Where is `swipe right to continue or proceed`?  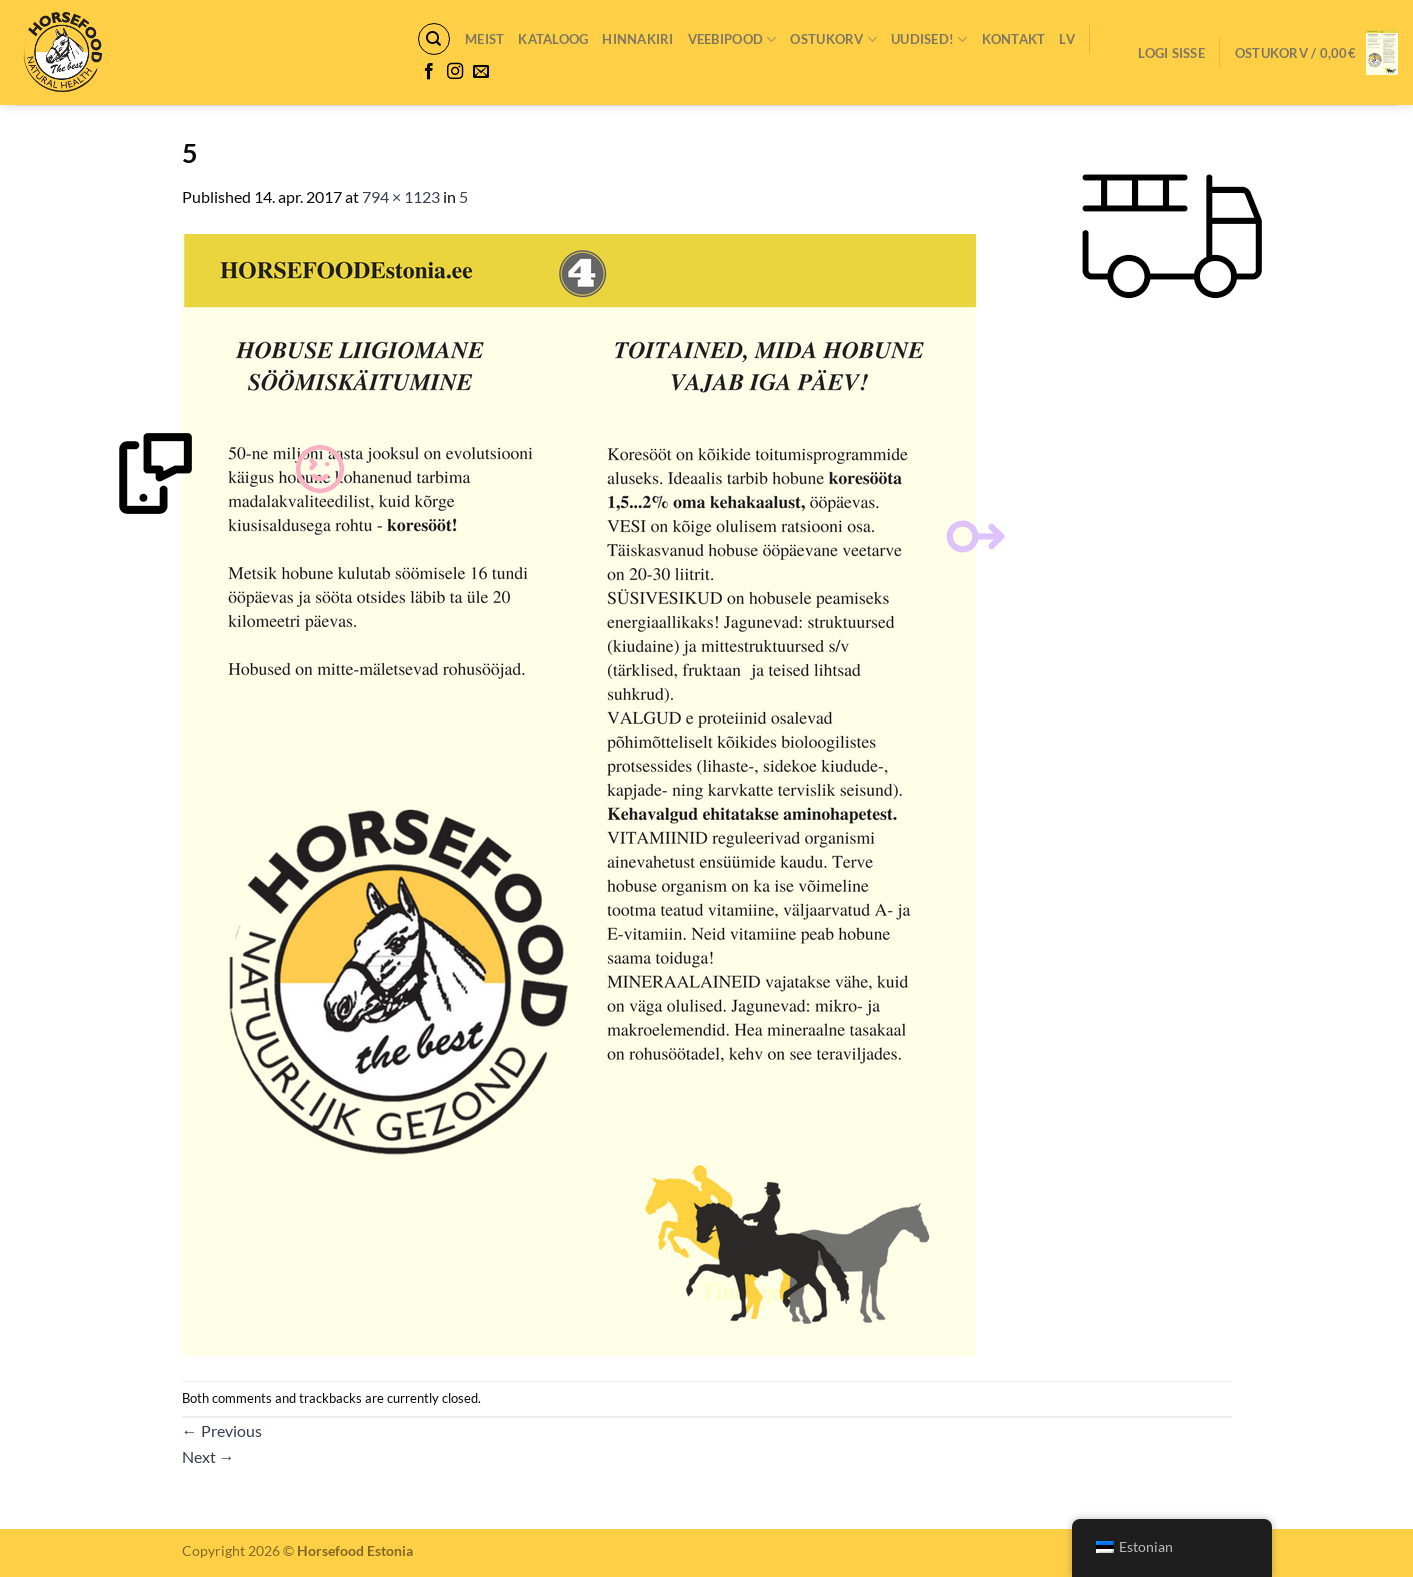 swipe right to continue or proceed is located at coordinates (975, 536).